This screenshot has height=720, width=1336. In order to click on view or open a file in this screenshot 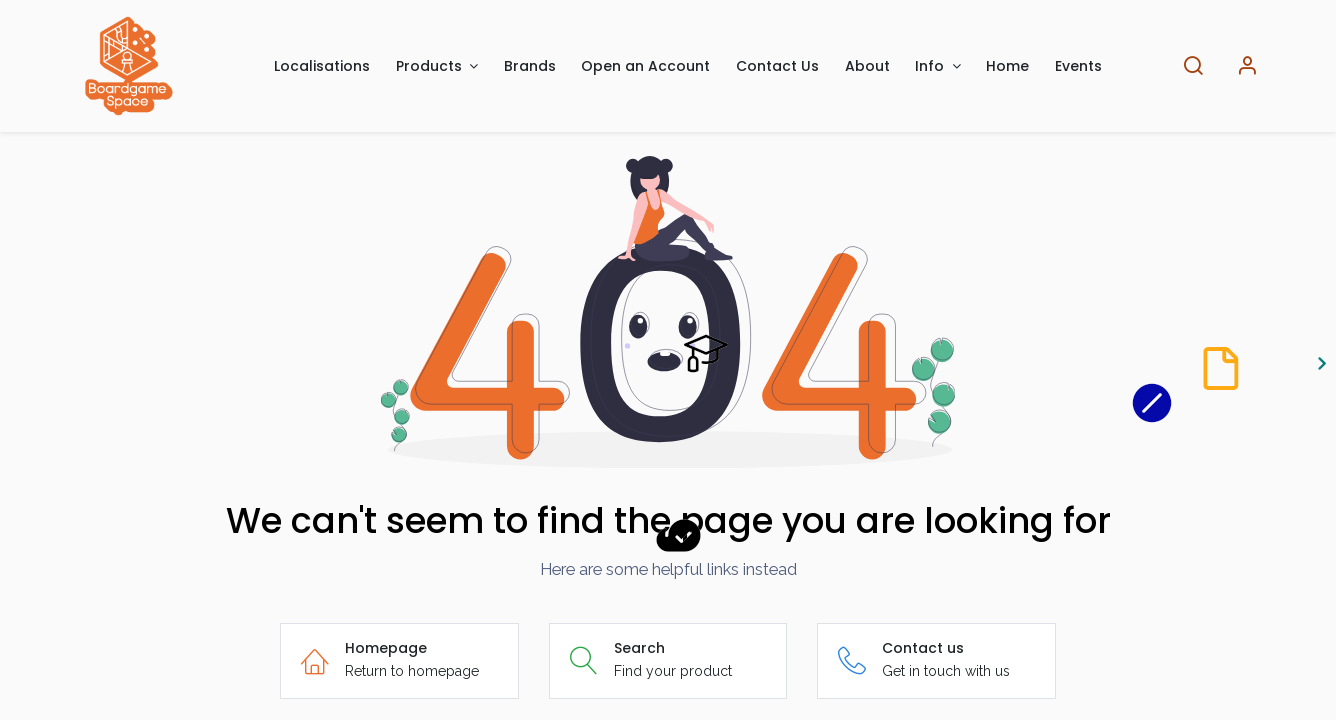, I will do `click(1219, 368)`.